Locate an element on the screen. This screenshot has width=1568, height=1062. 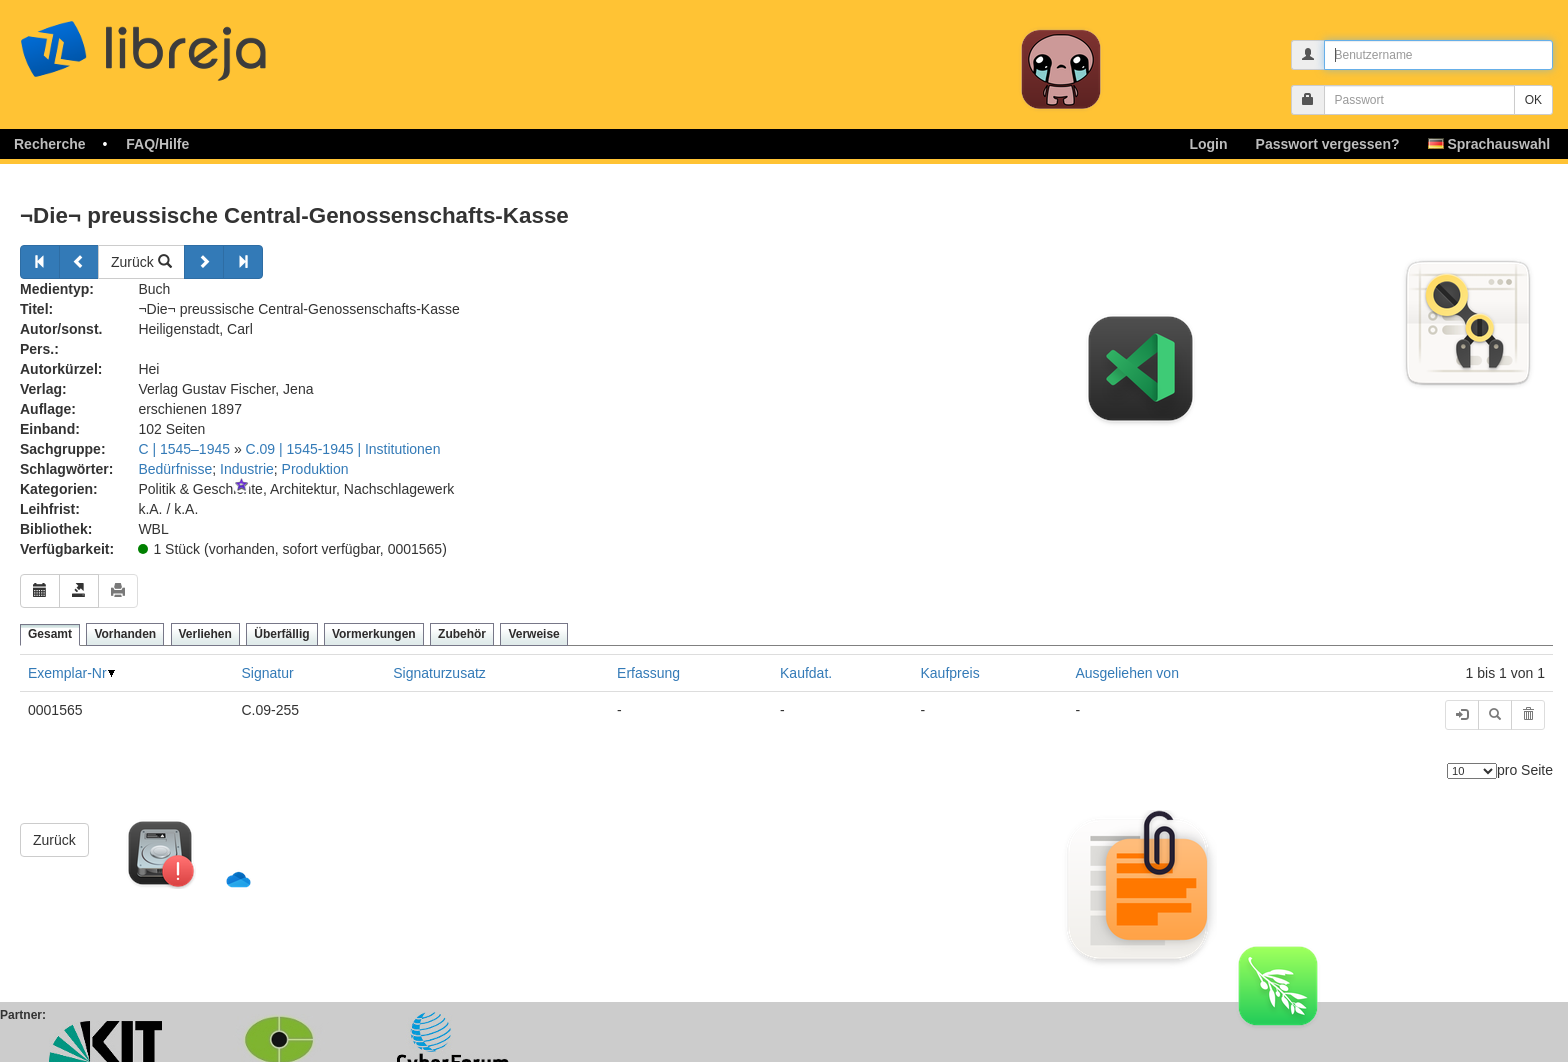
open iMovie to edit videos is located at coordinates (241, 484).